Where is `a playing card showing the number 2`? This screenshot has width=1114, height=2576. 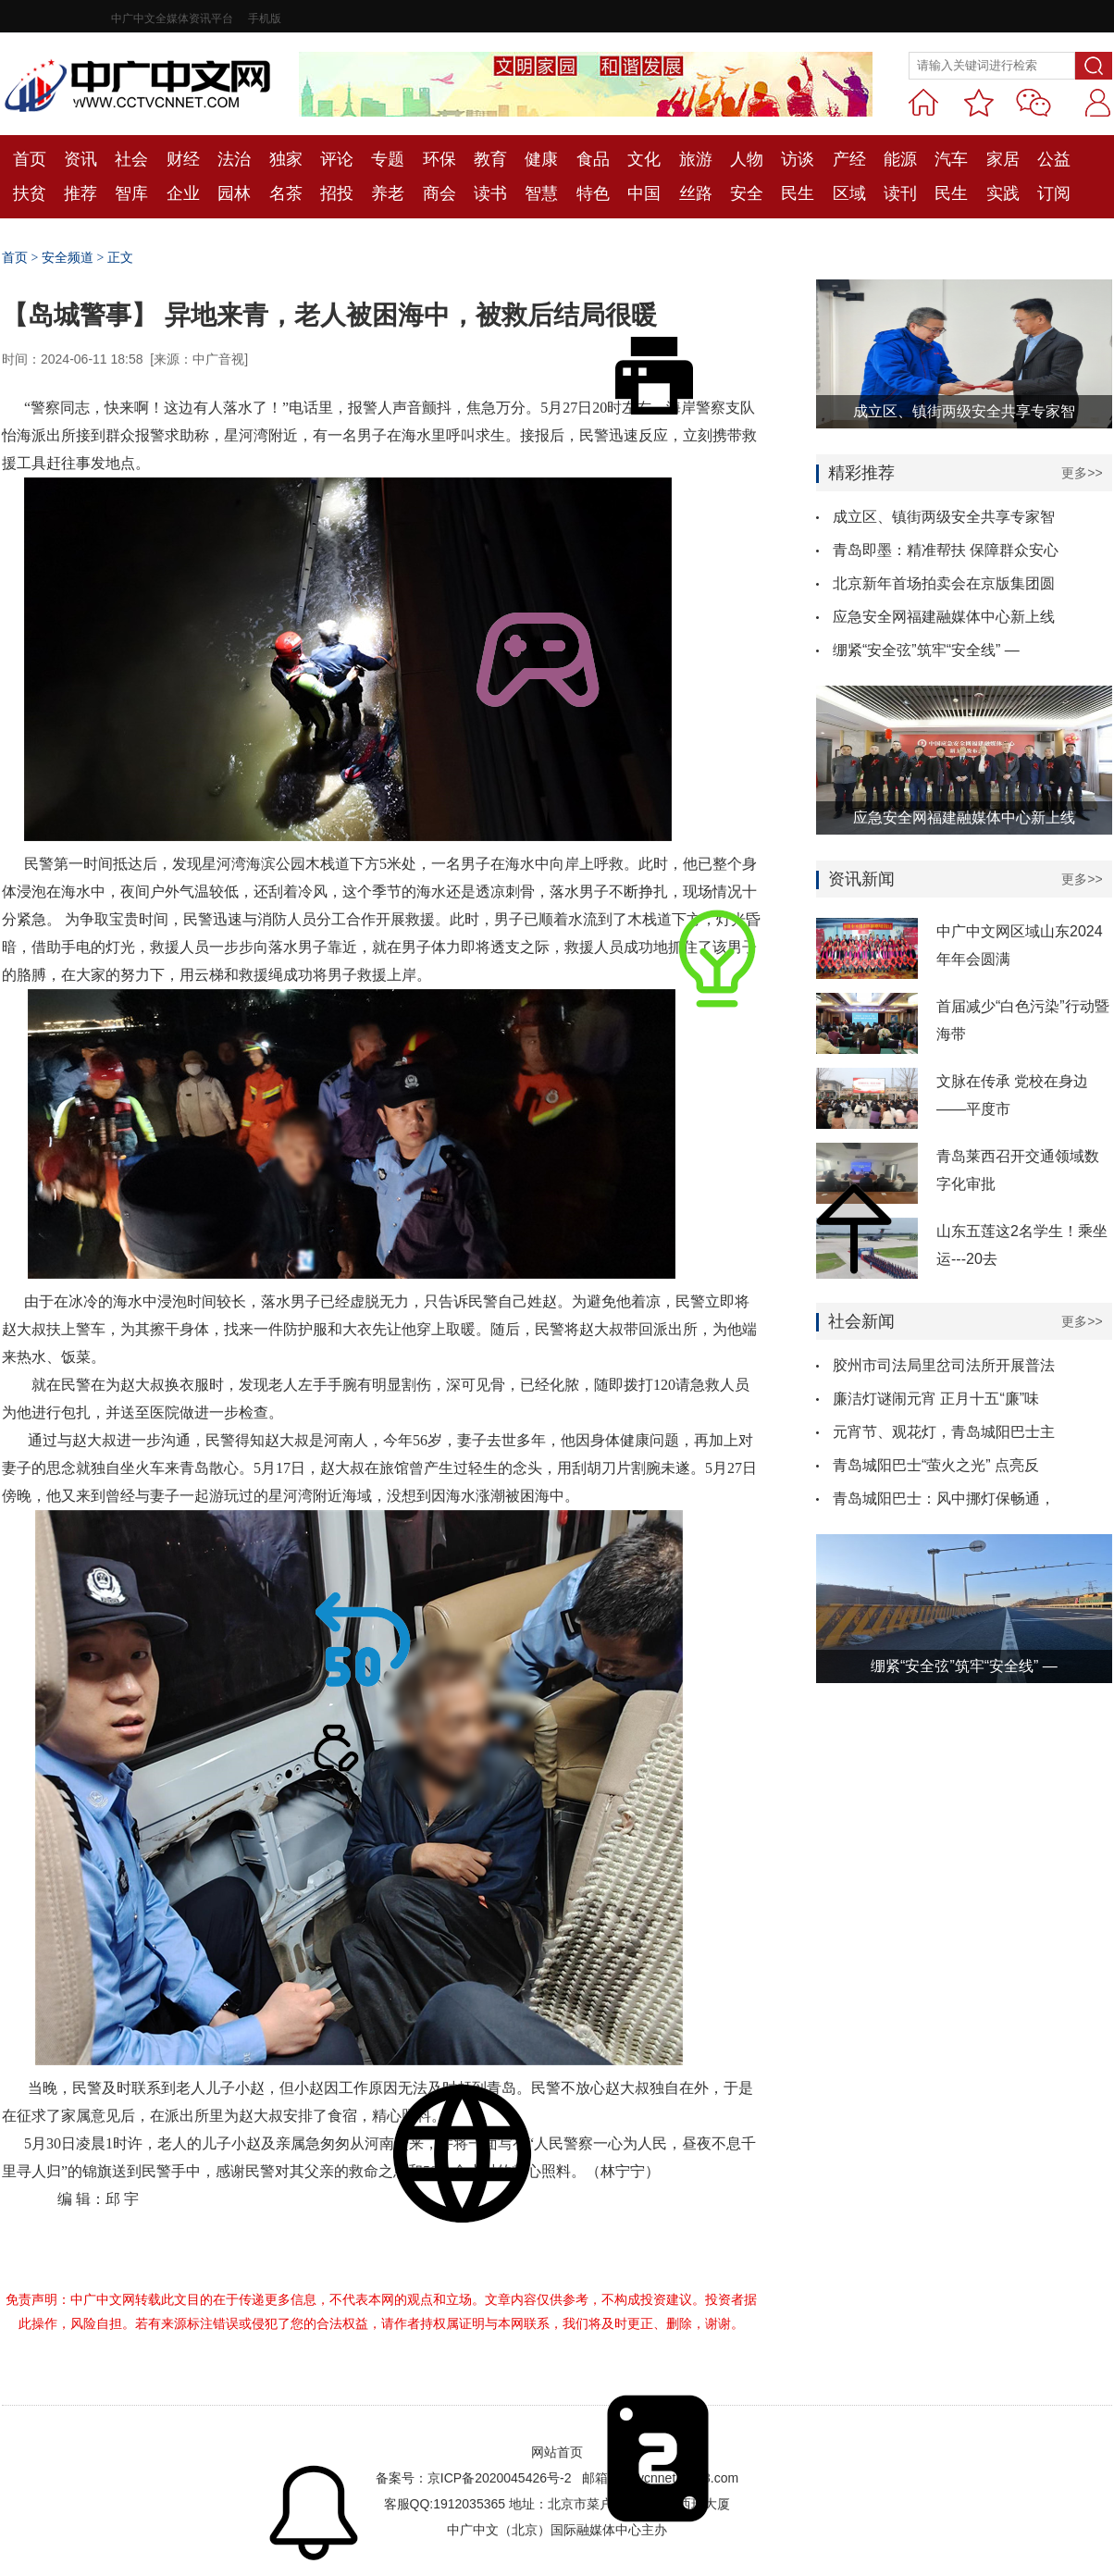
a playing card showing the number 2 is located at coordinates (658, 2458).